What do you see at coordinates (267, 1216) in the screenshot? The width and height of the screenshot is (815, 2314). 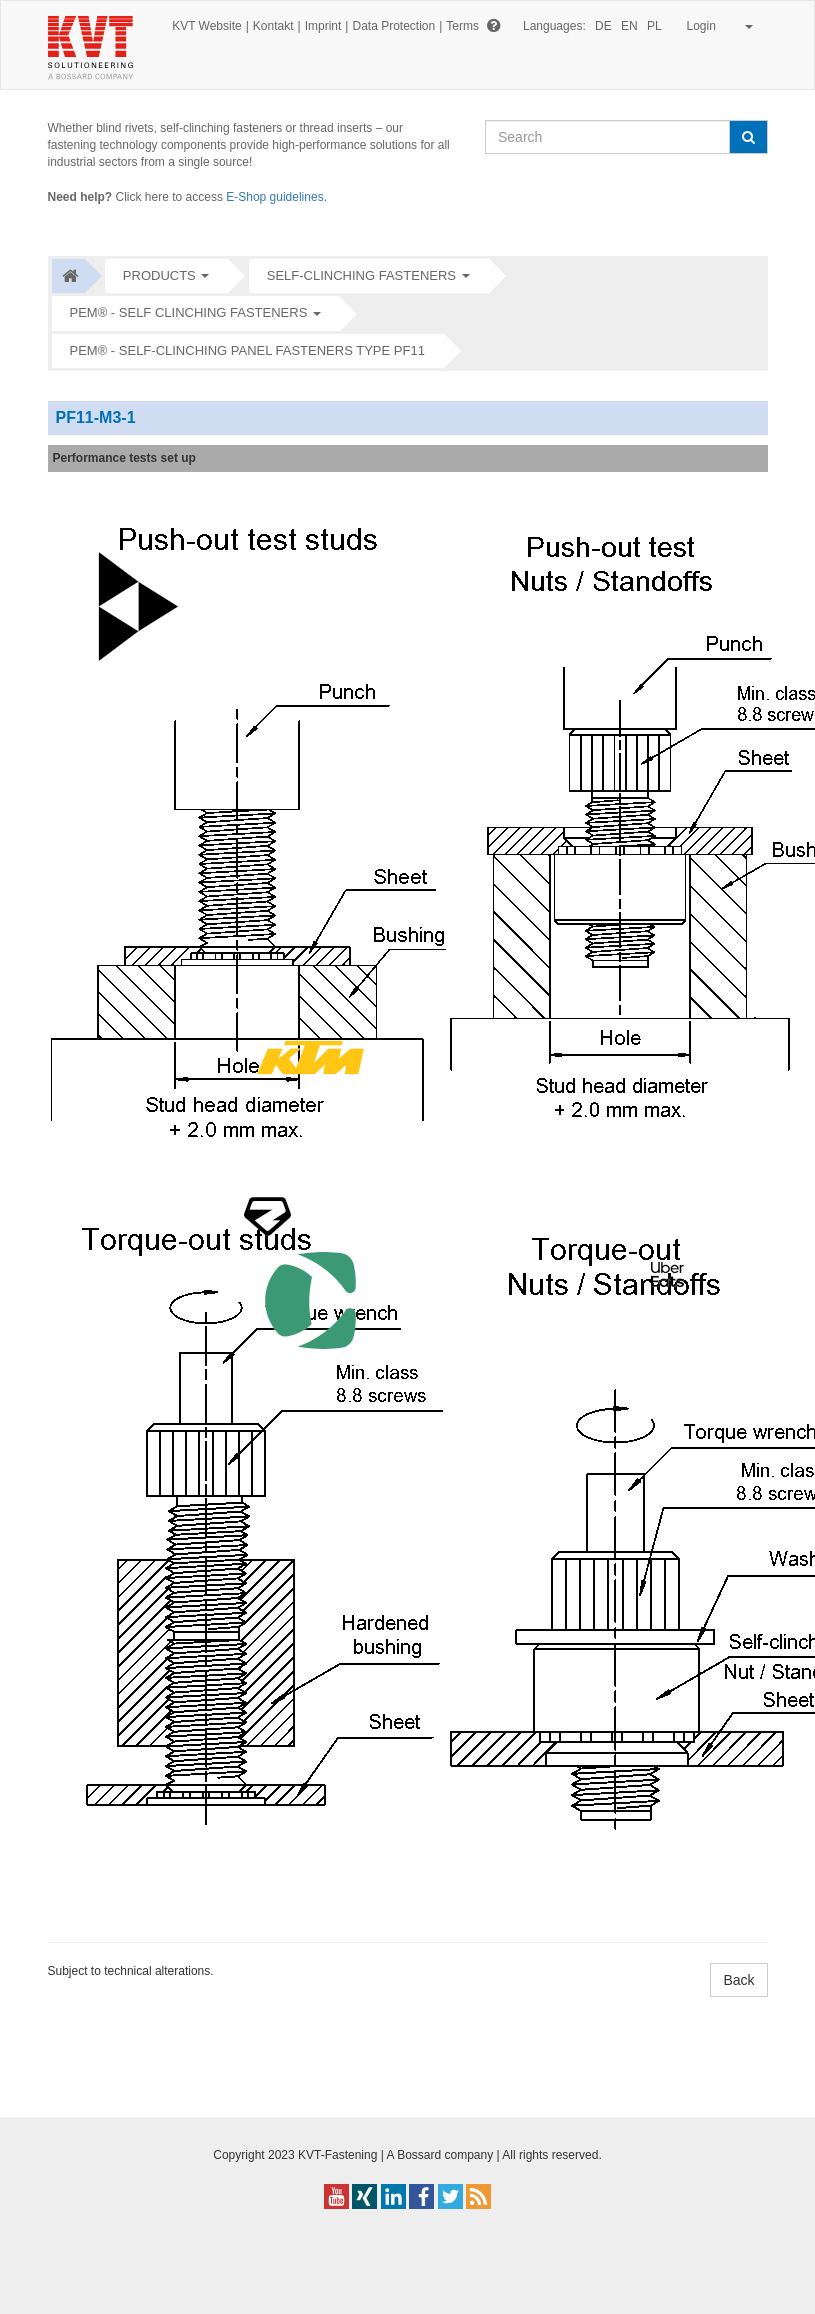 I see `zod typescript validation library logo` at bounding box center [267, 1216].